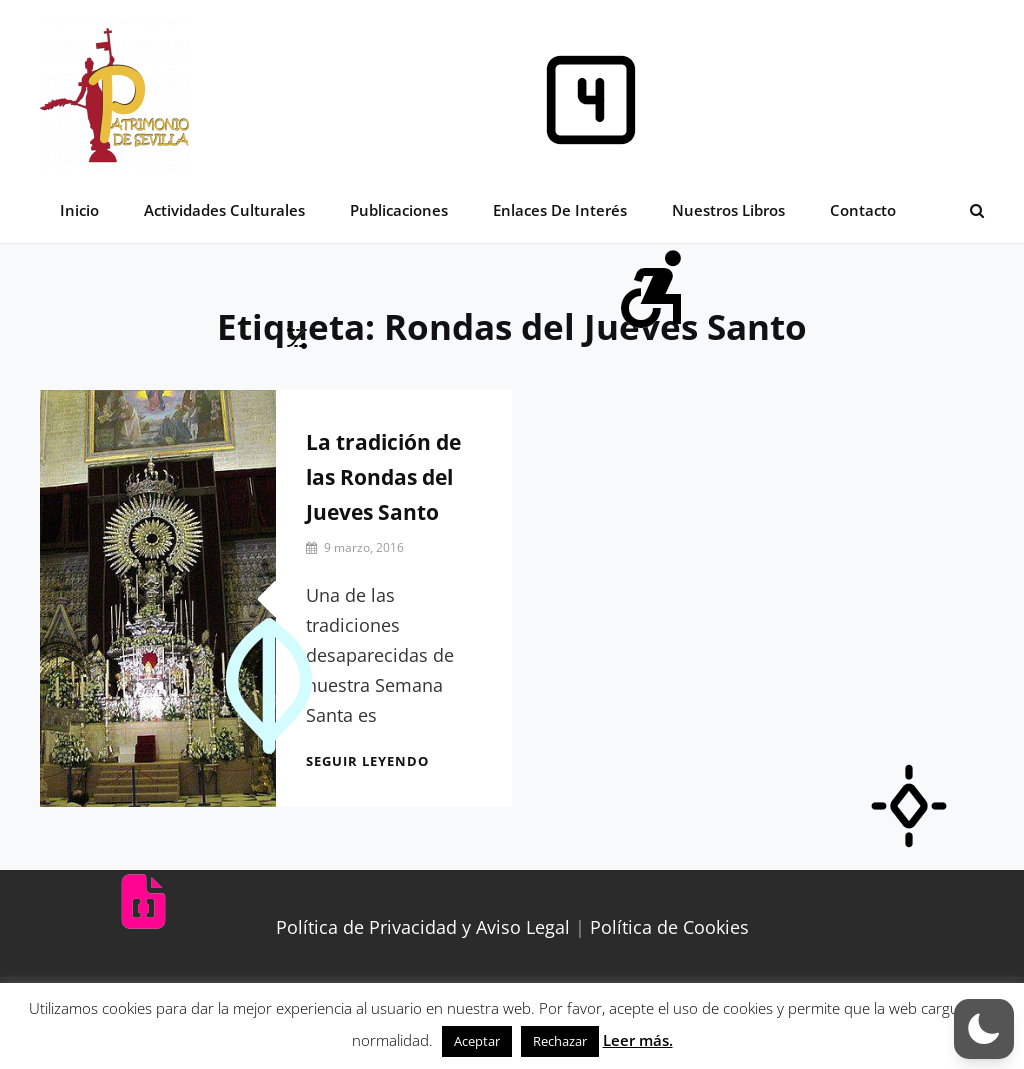  What do you see at coordinates (909, 806) in the screenshot?
I see `align keyframe to center of timeline` at bounding box center [909, 806].